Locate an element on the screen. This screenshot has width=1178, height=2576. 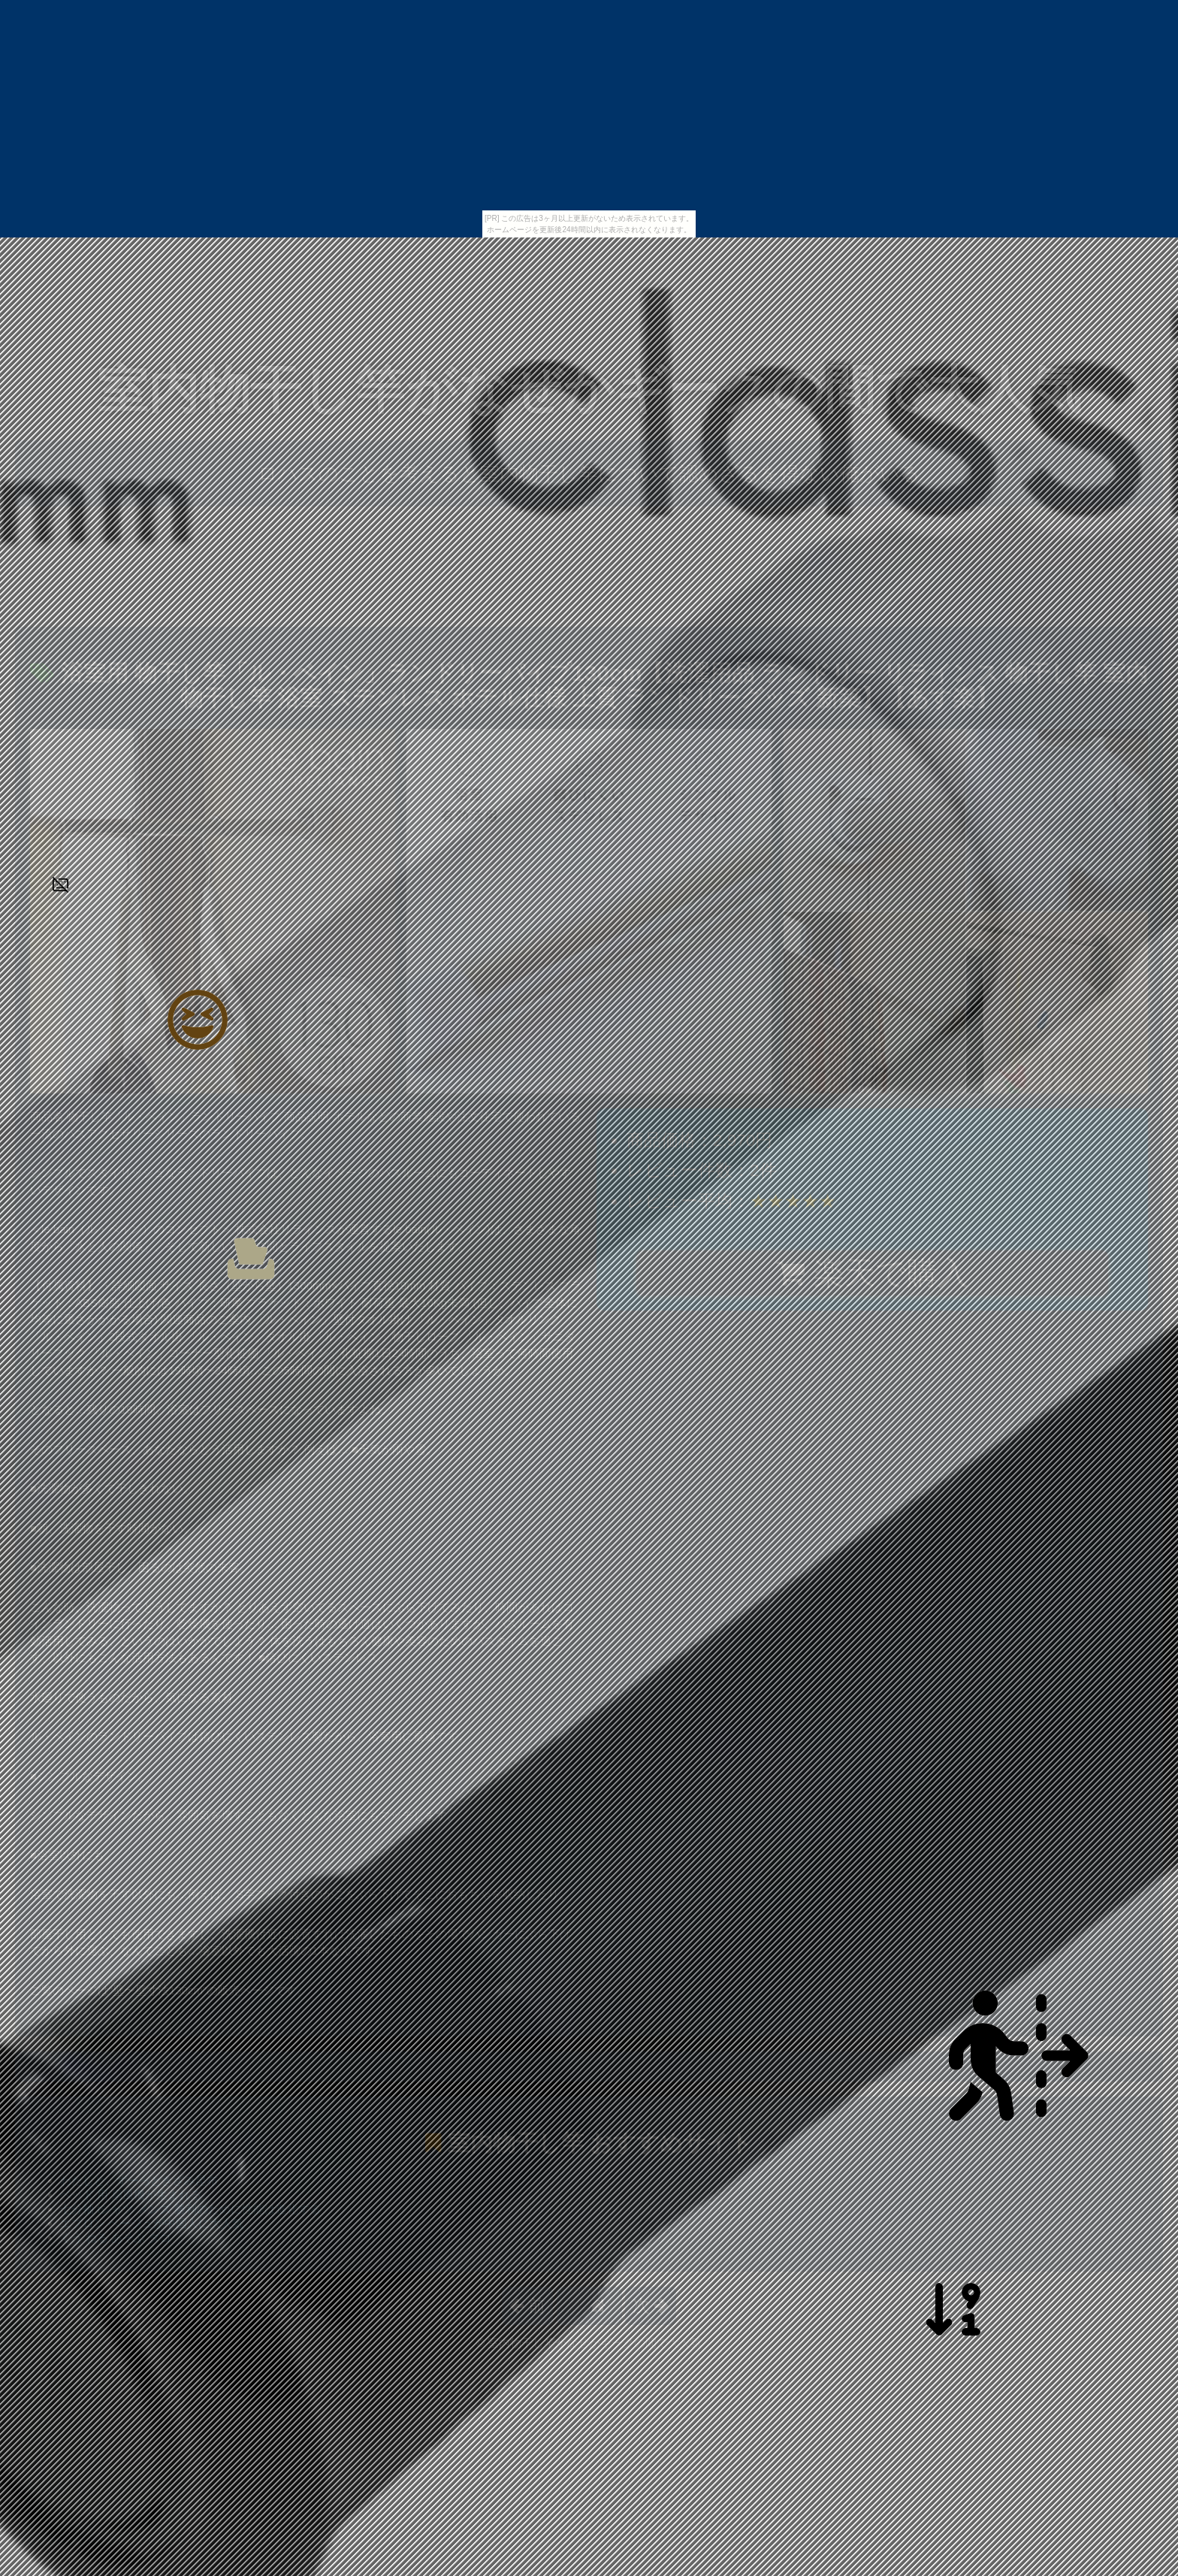
disable keyboard input is located at coordinates (60, 884).